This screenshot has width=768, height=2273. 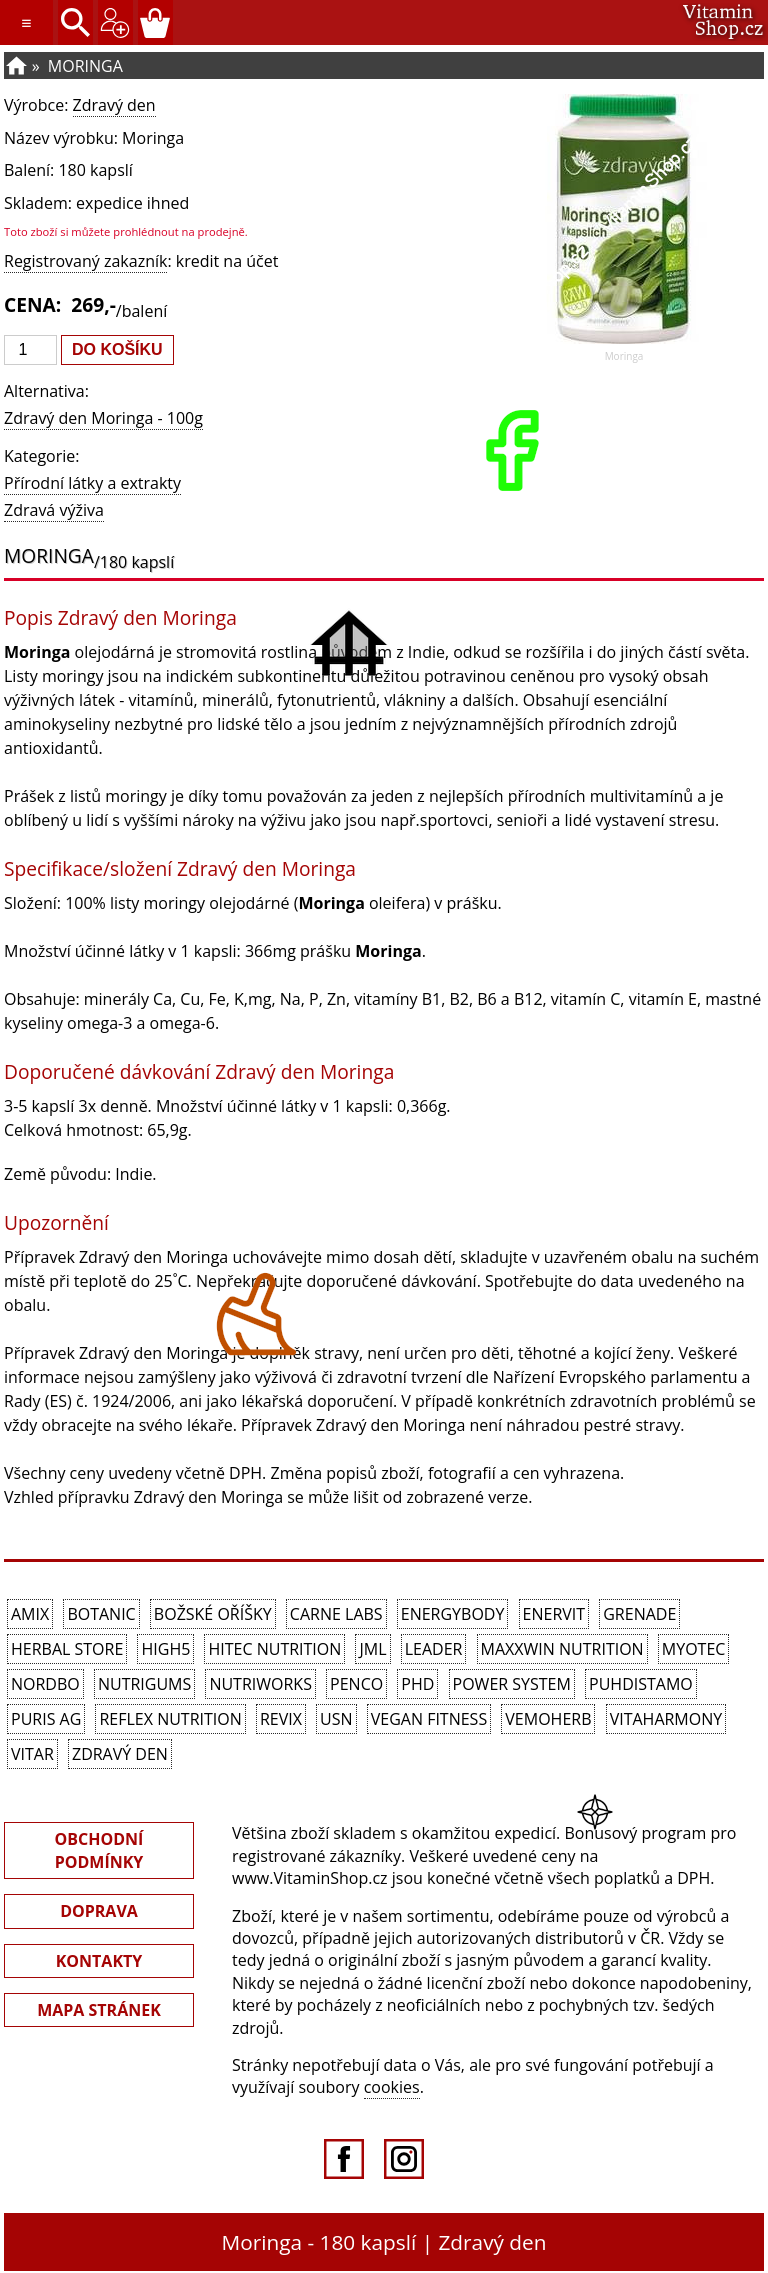 I want to click on open Facebook app, so click(x=514, y=450).